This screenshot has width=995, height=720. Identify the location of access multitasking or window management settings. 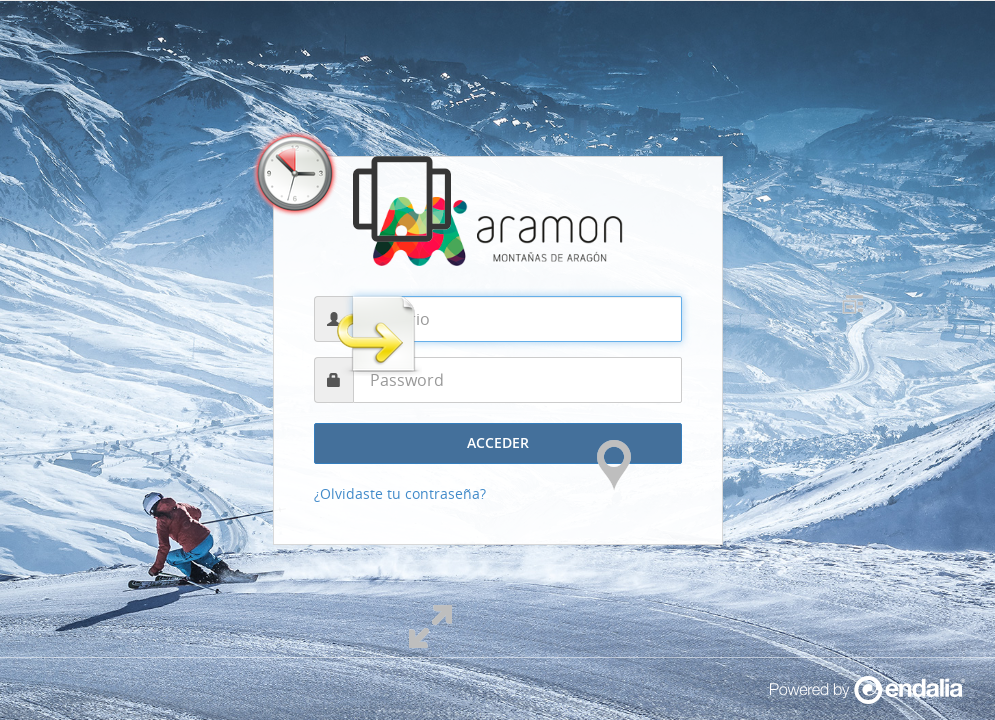
(402, 199).